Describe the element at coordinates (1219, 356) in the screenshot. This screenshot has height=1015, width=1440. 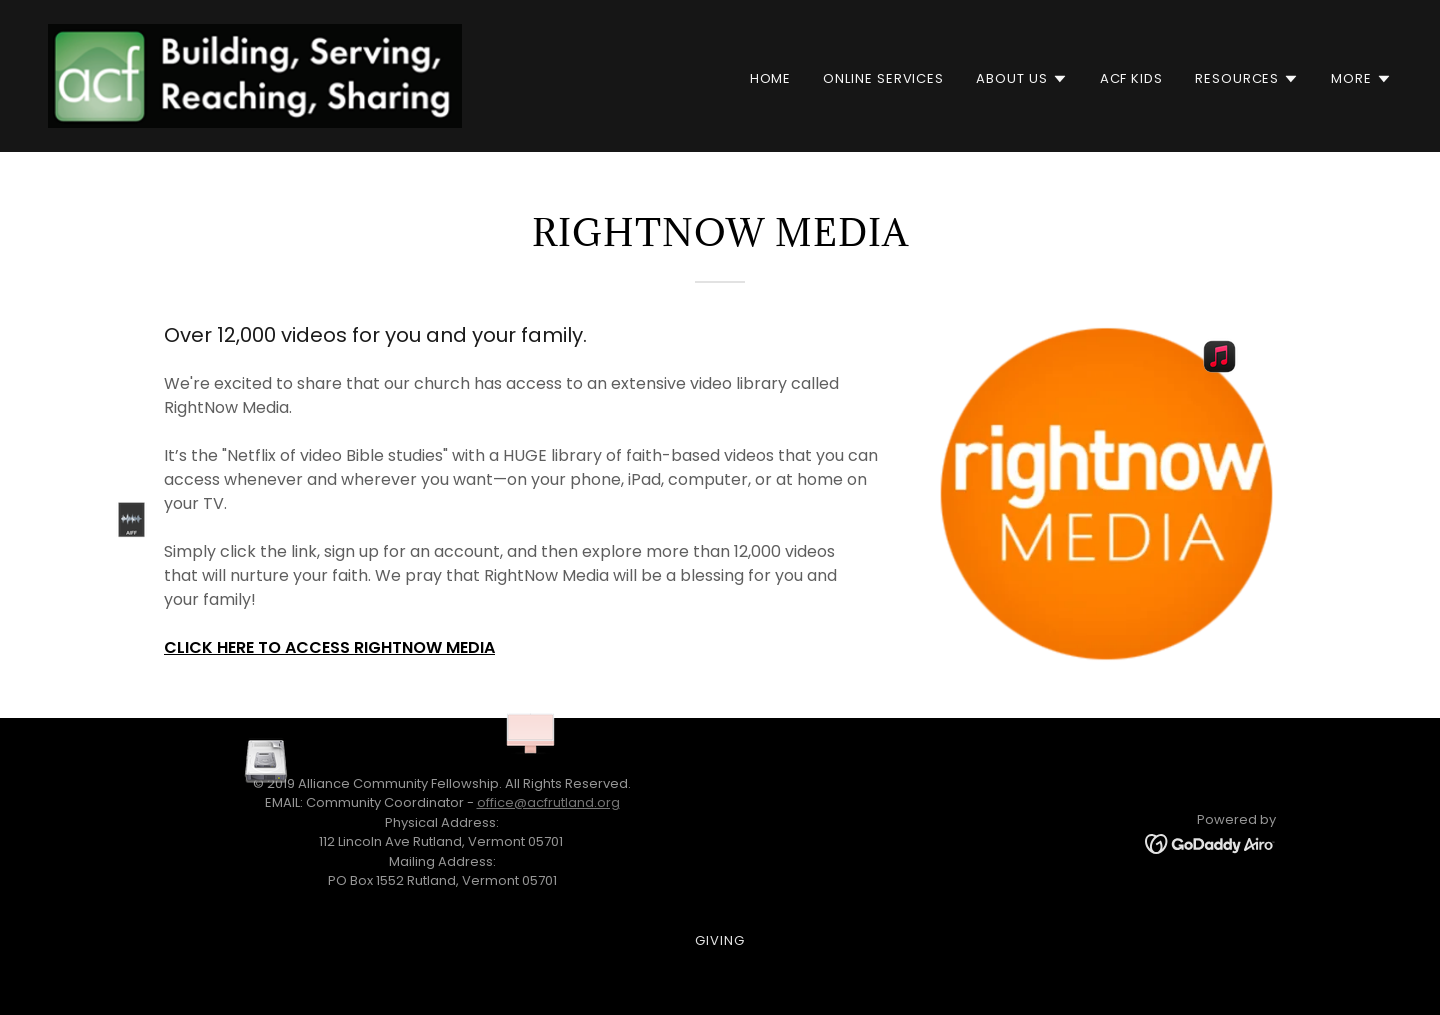
I see `open the Apple Music app` at that location.